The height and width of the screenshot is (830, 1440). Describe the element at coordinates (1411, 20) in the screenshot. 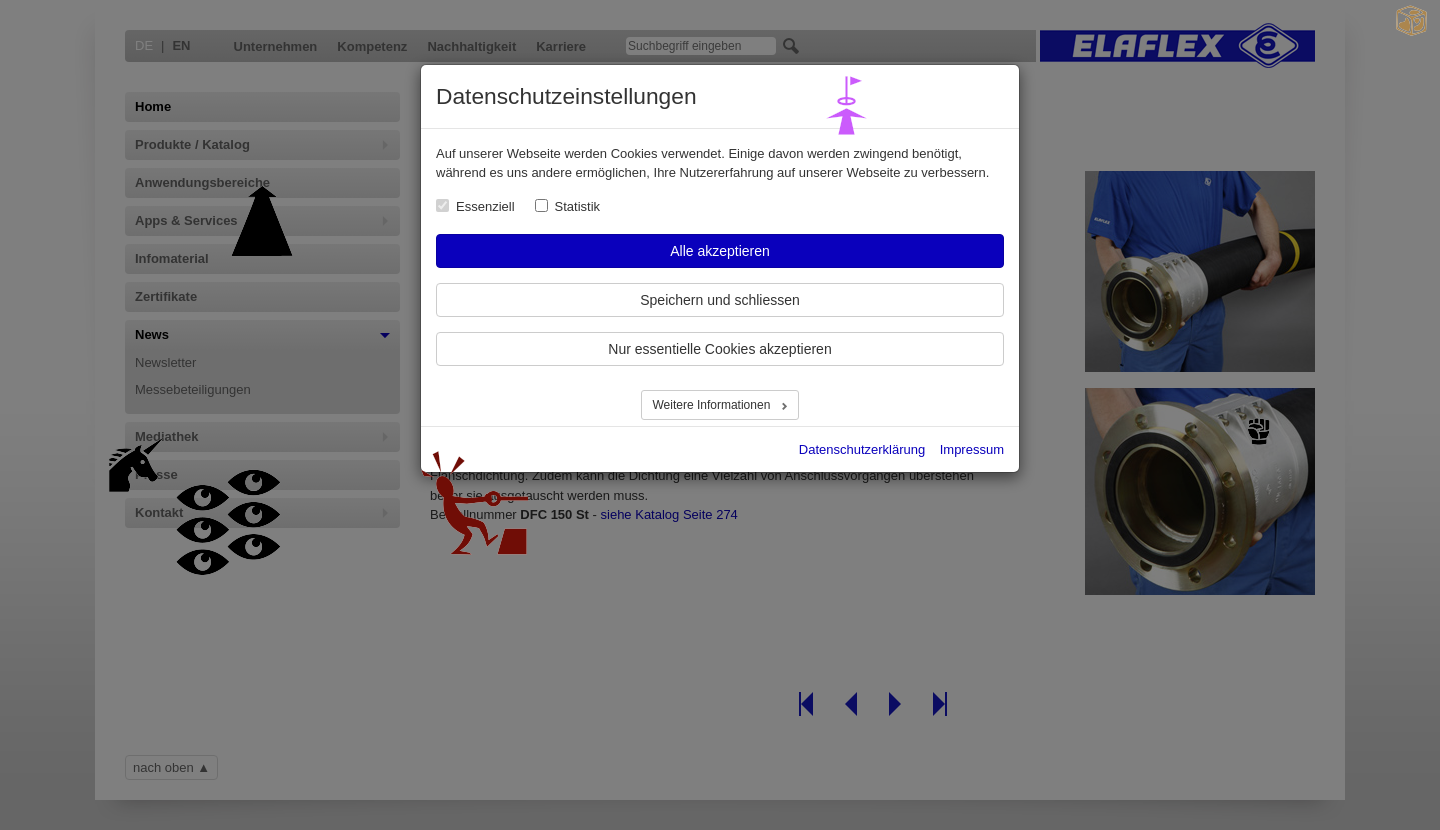

I see `indicates a frozen or cooling effect in gameplay` at that location.